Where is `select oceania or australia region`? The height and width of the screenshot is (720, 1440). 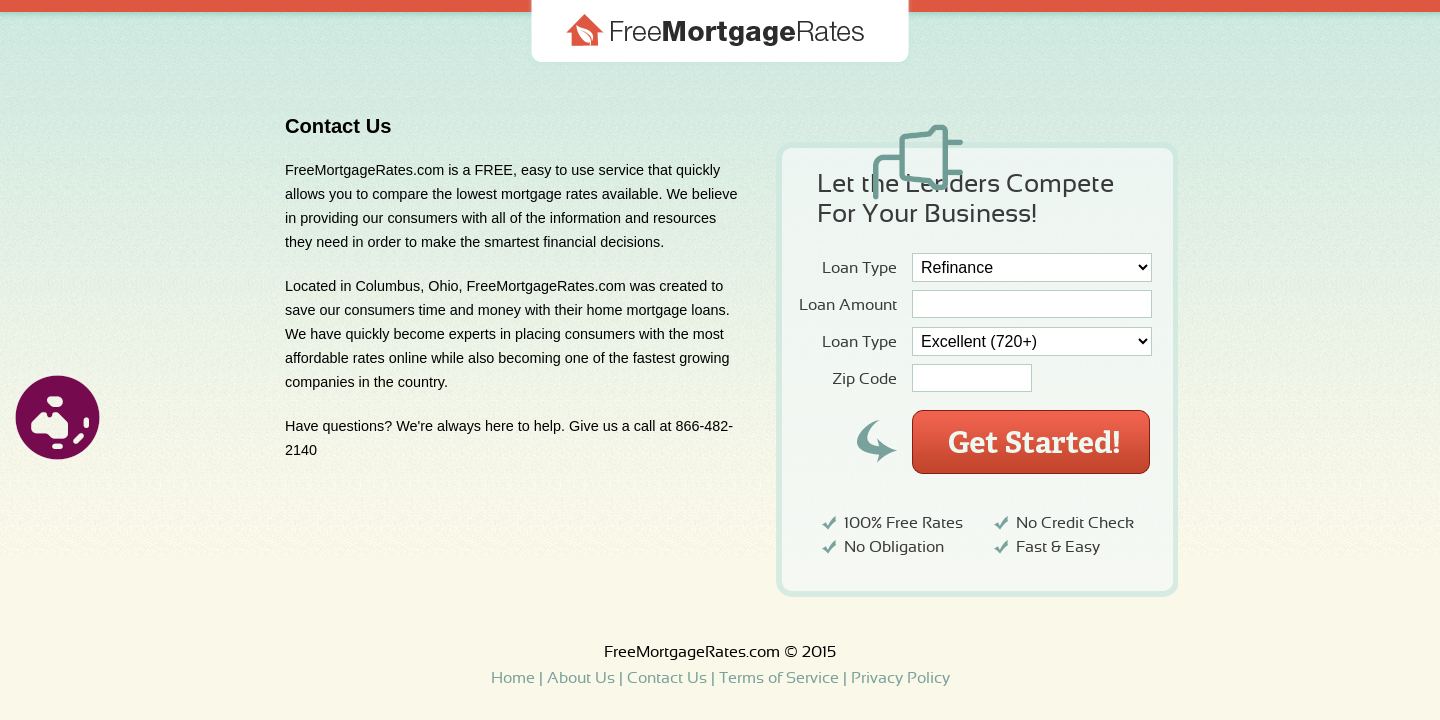 select oceania or australia region is located at coordinates (57, 417).